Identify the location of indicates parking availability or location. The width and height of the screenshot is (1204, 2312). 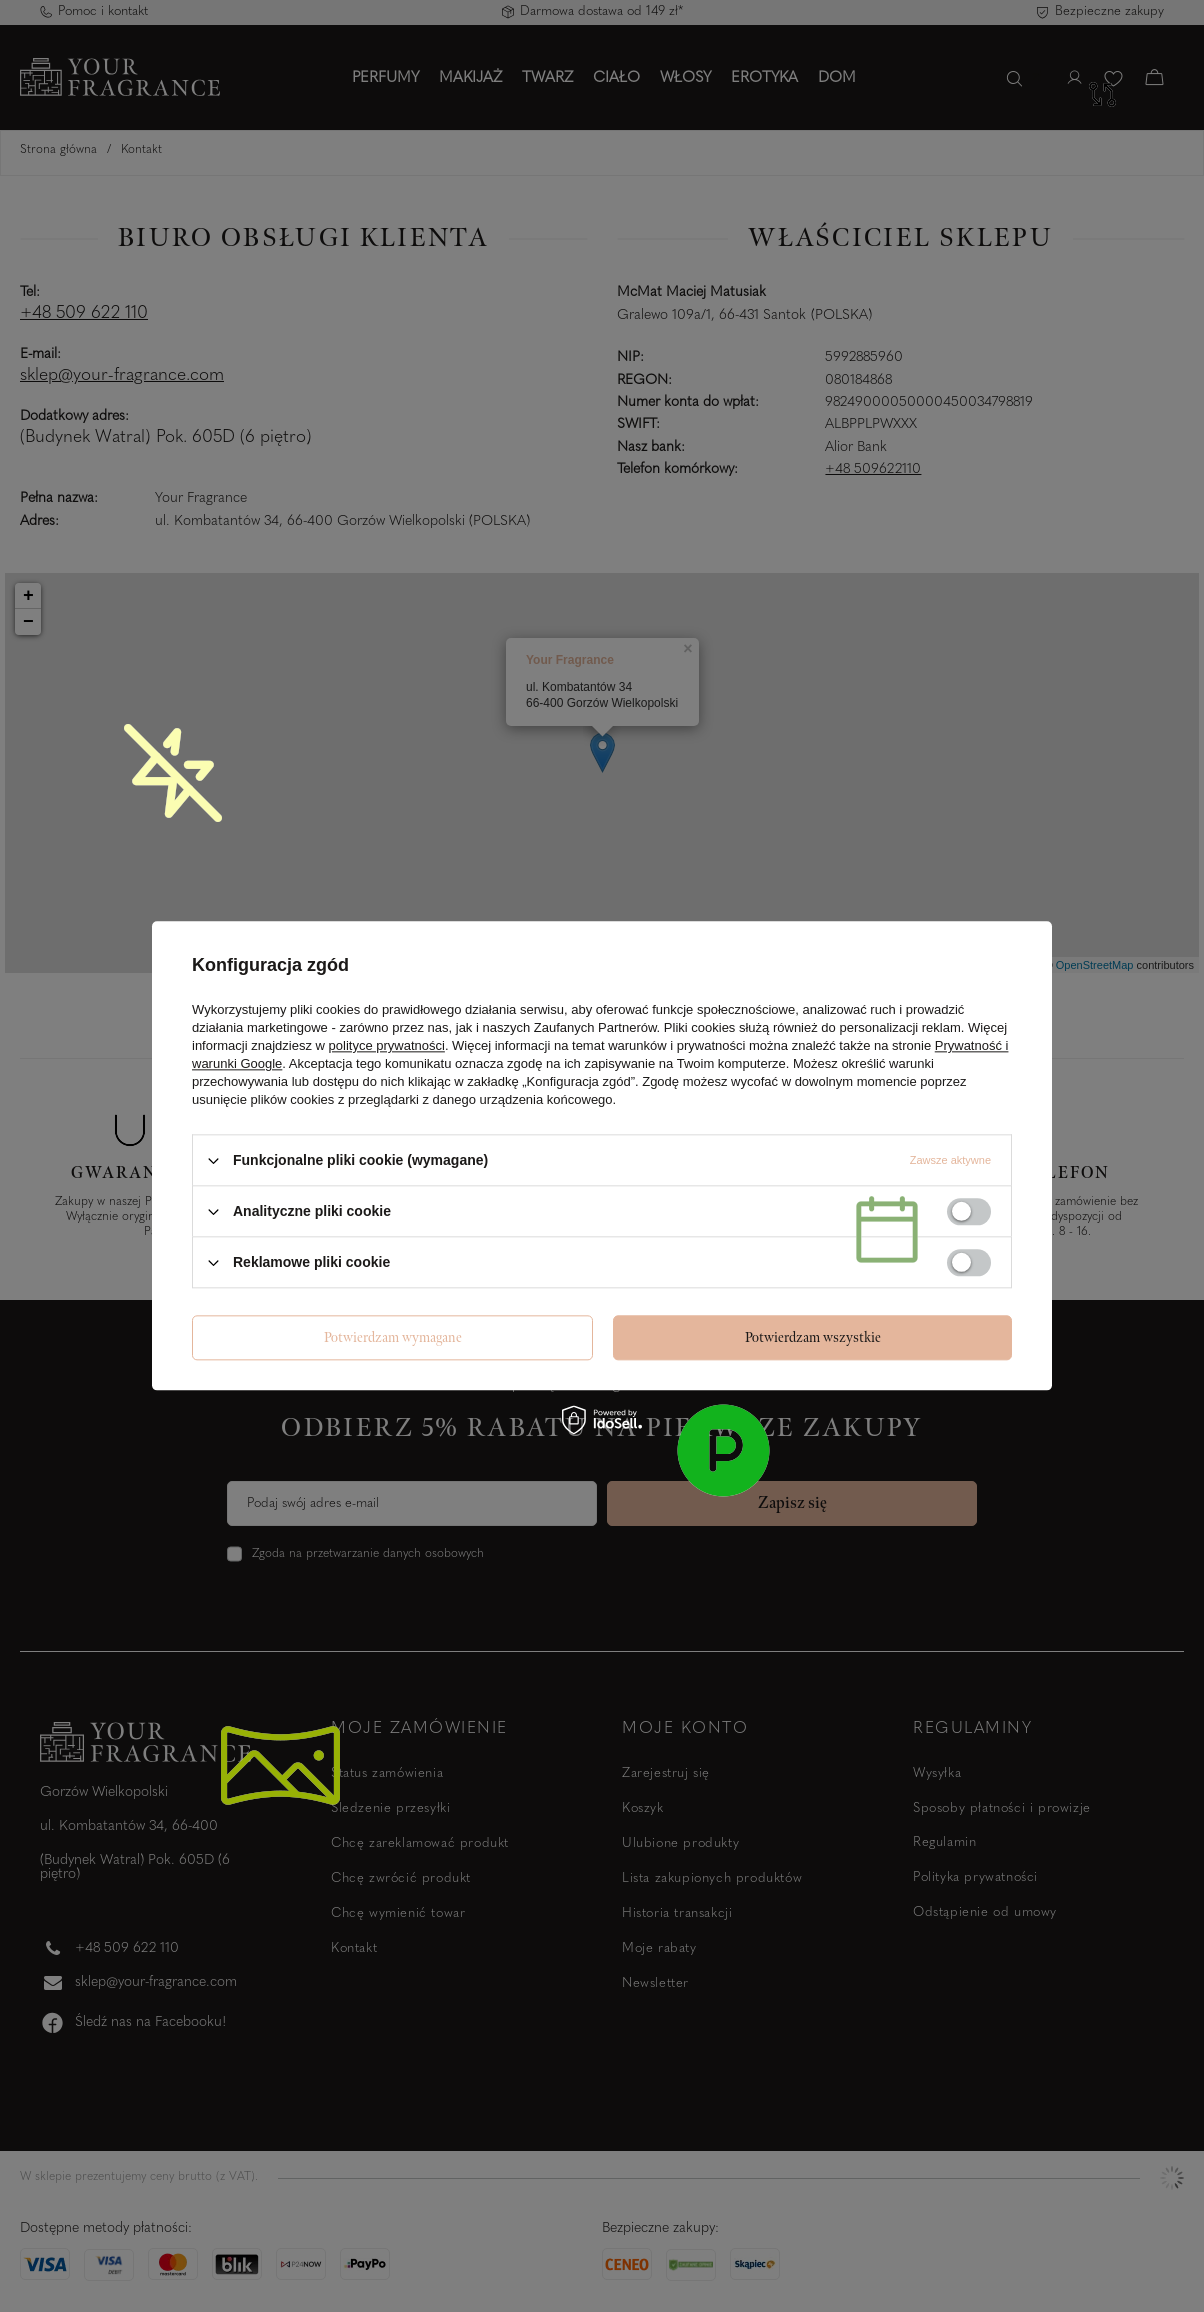
(723, 1450).